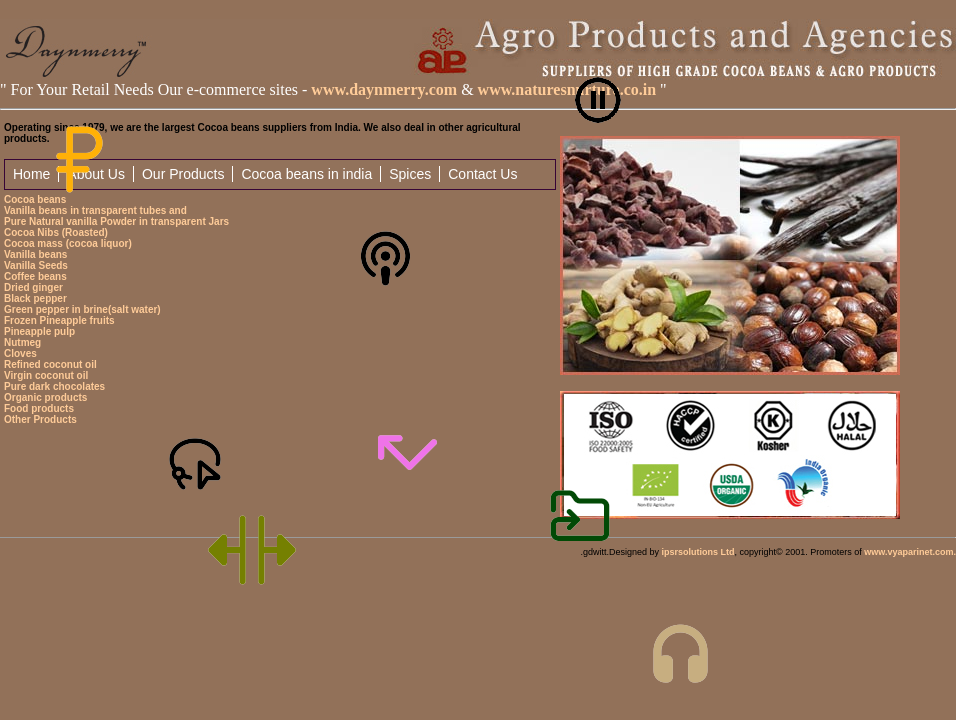  What do you see at coordinates (680, 655) in the screenshot?
I see `listen to audio or music` at bounding box center [680, 655].